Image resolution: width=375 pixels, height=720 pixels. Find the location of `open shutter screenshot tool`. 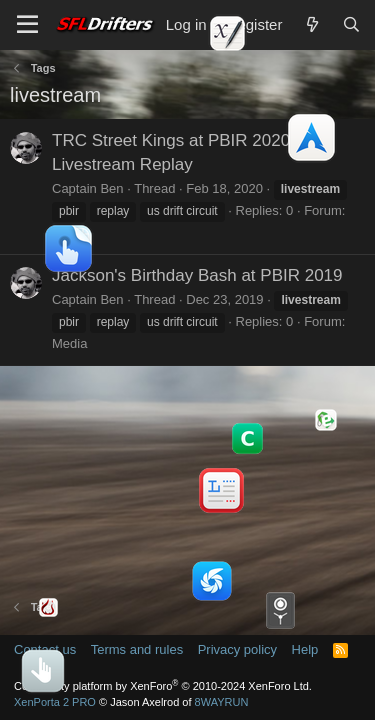

open shutter screenshot tool is located at coordinates (212, 581).